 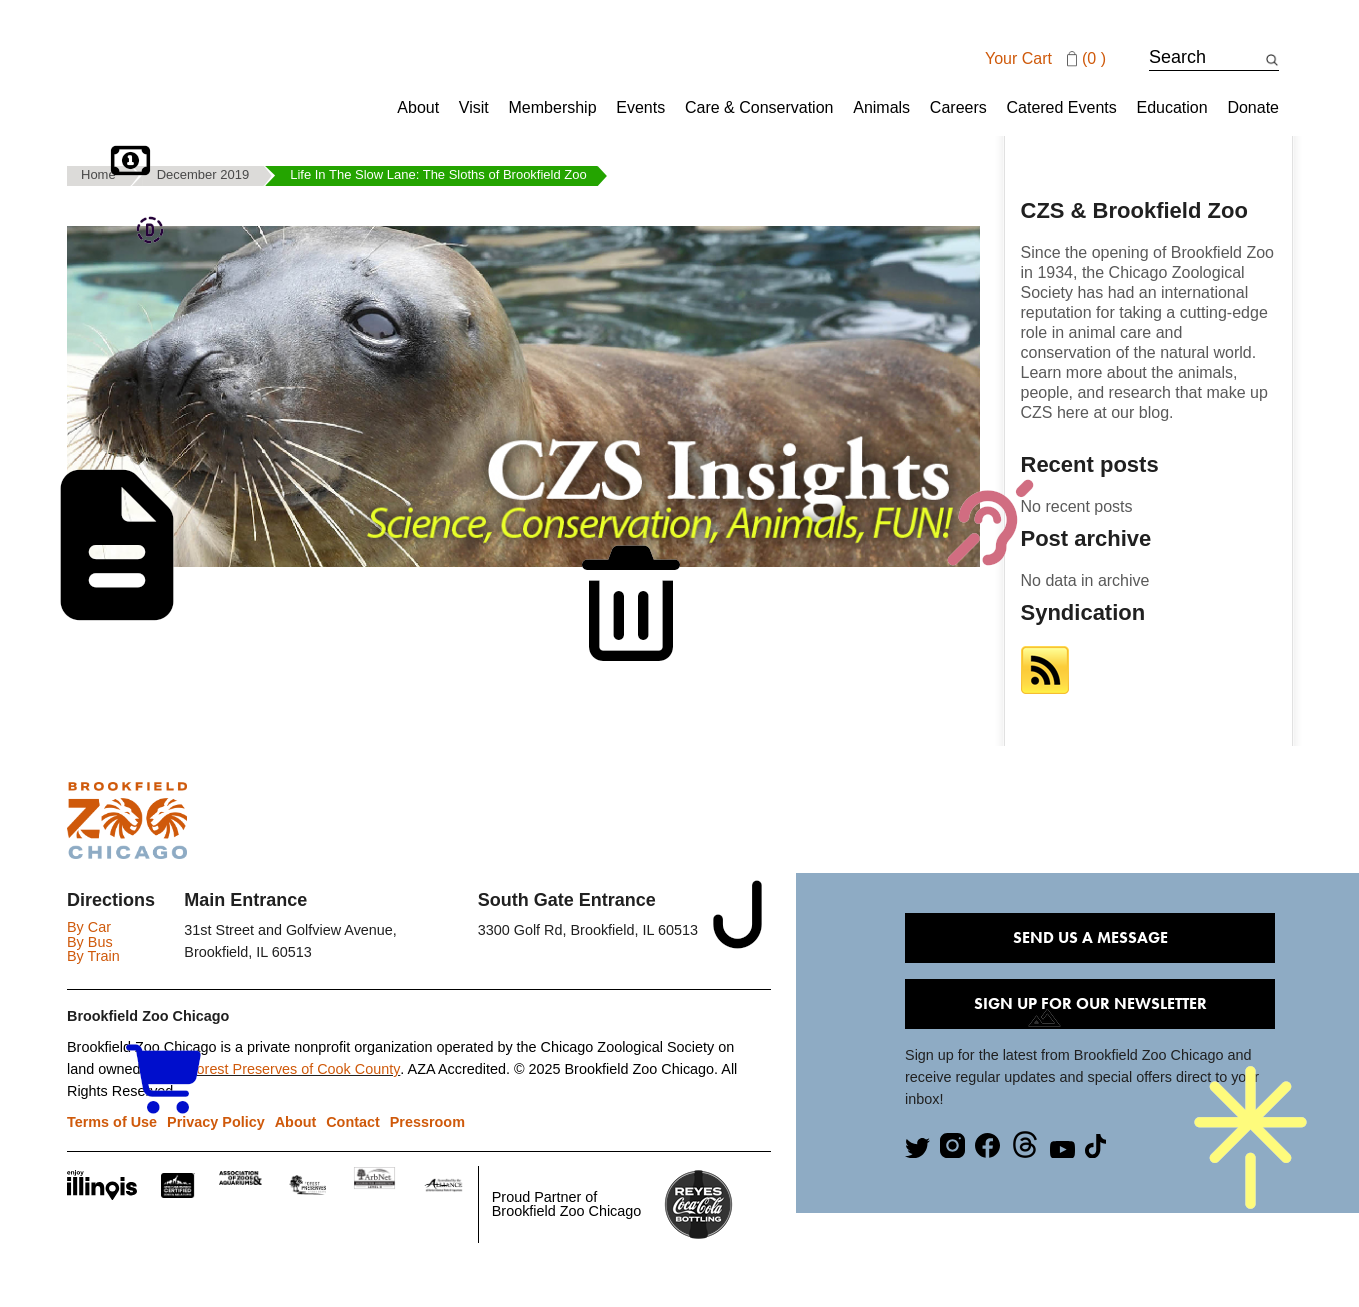 I want to click on view your shopping cart, so click(x=168, y=1080).